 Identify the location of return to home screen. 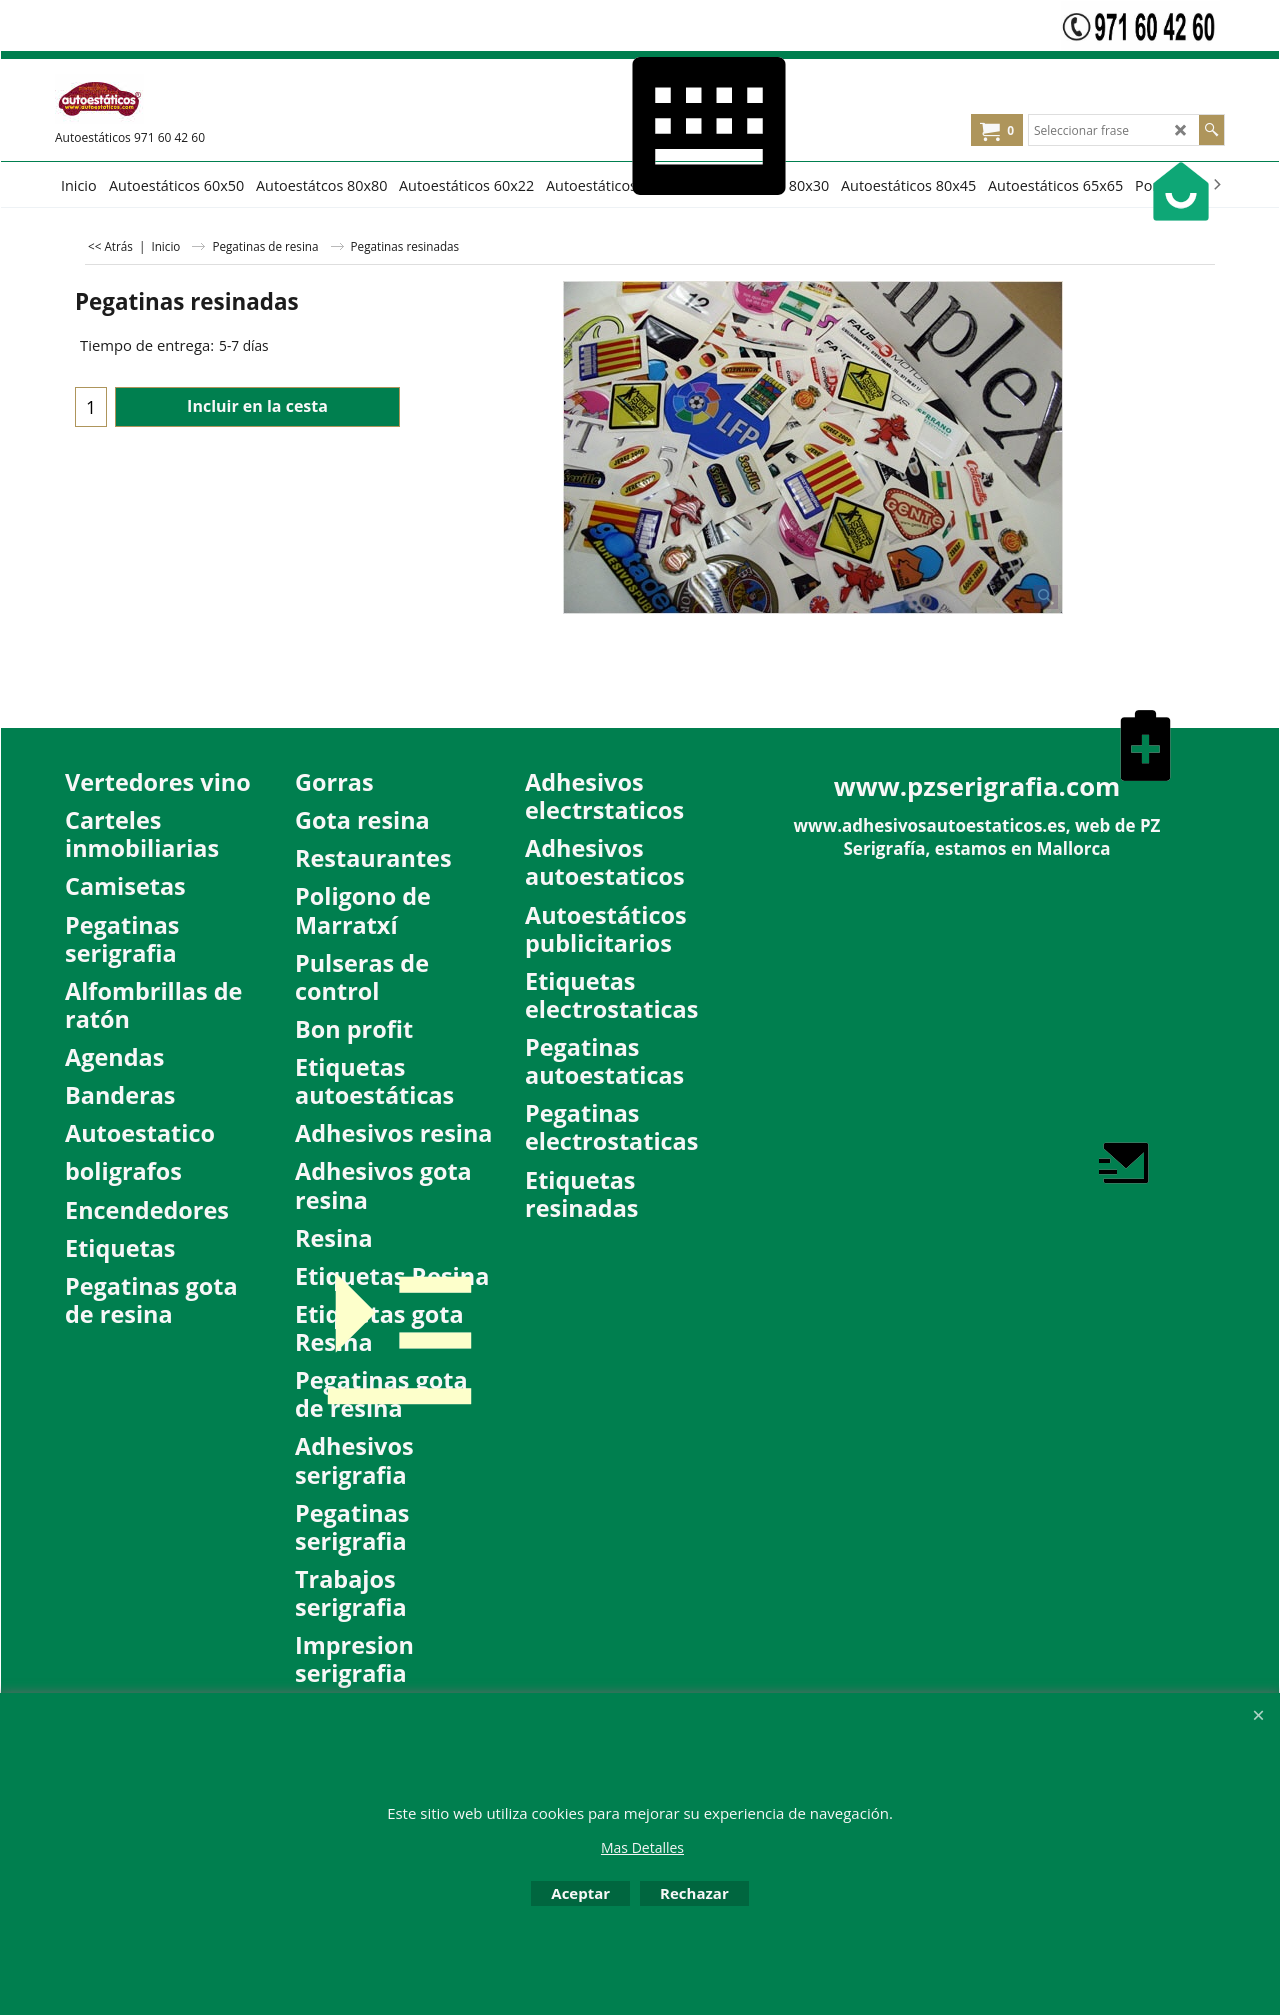
(1181, 193).